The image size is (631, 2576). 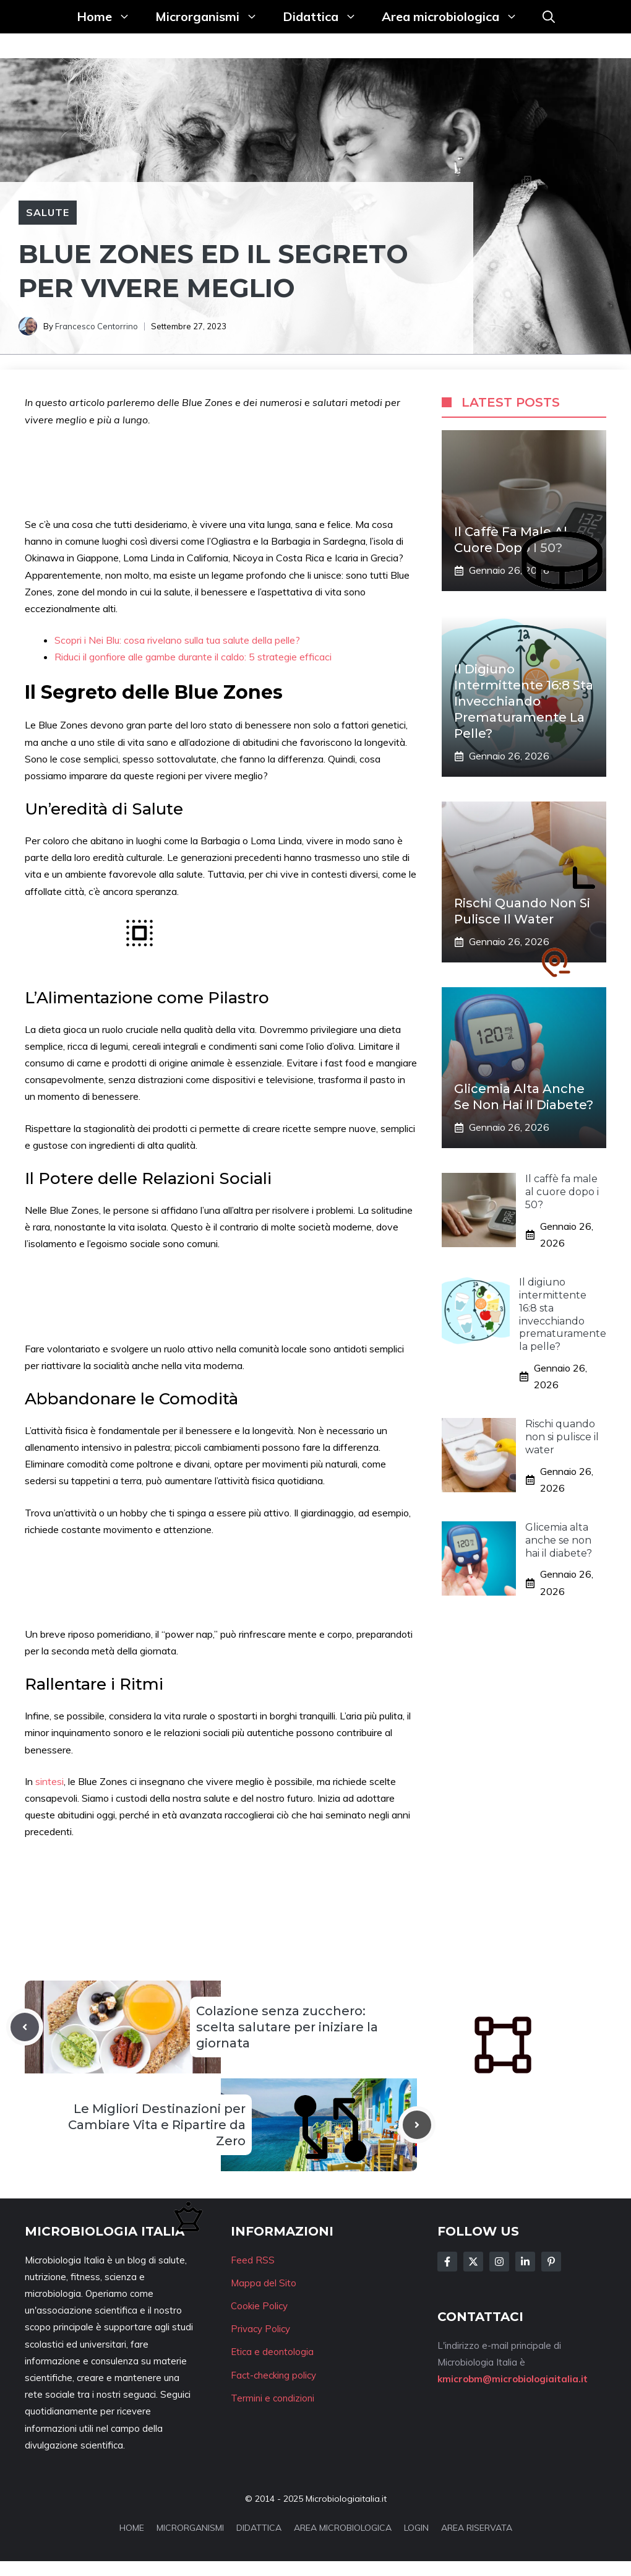 What do you see at coordinates (188, 2216) in the screenshot?
I see `select queen piece in chess game` at bounding box center [188, 2216].